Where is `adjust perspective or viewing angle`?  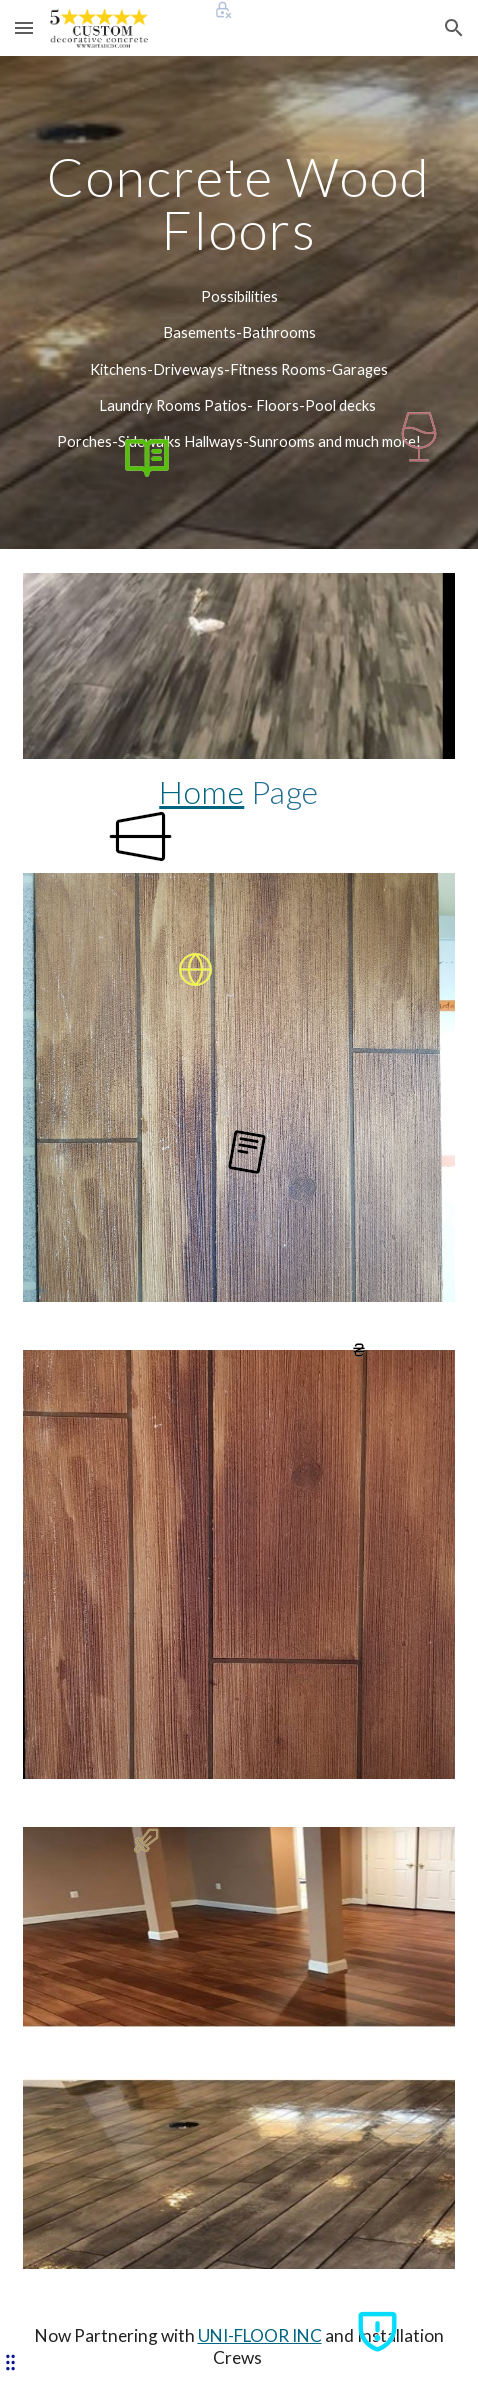 adjust perspective or viewing angle is located at coordinates (140, 836).